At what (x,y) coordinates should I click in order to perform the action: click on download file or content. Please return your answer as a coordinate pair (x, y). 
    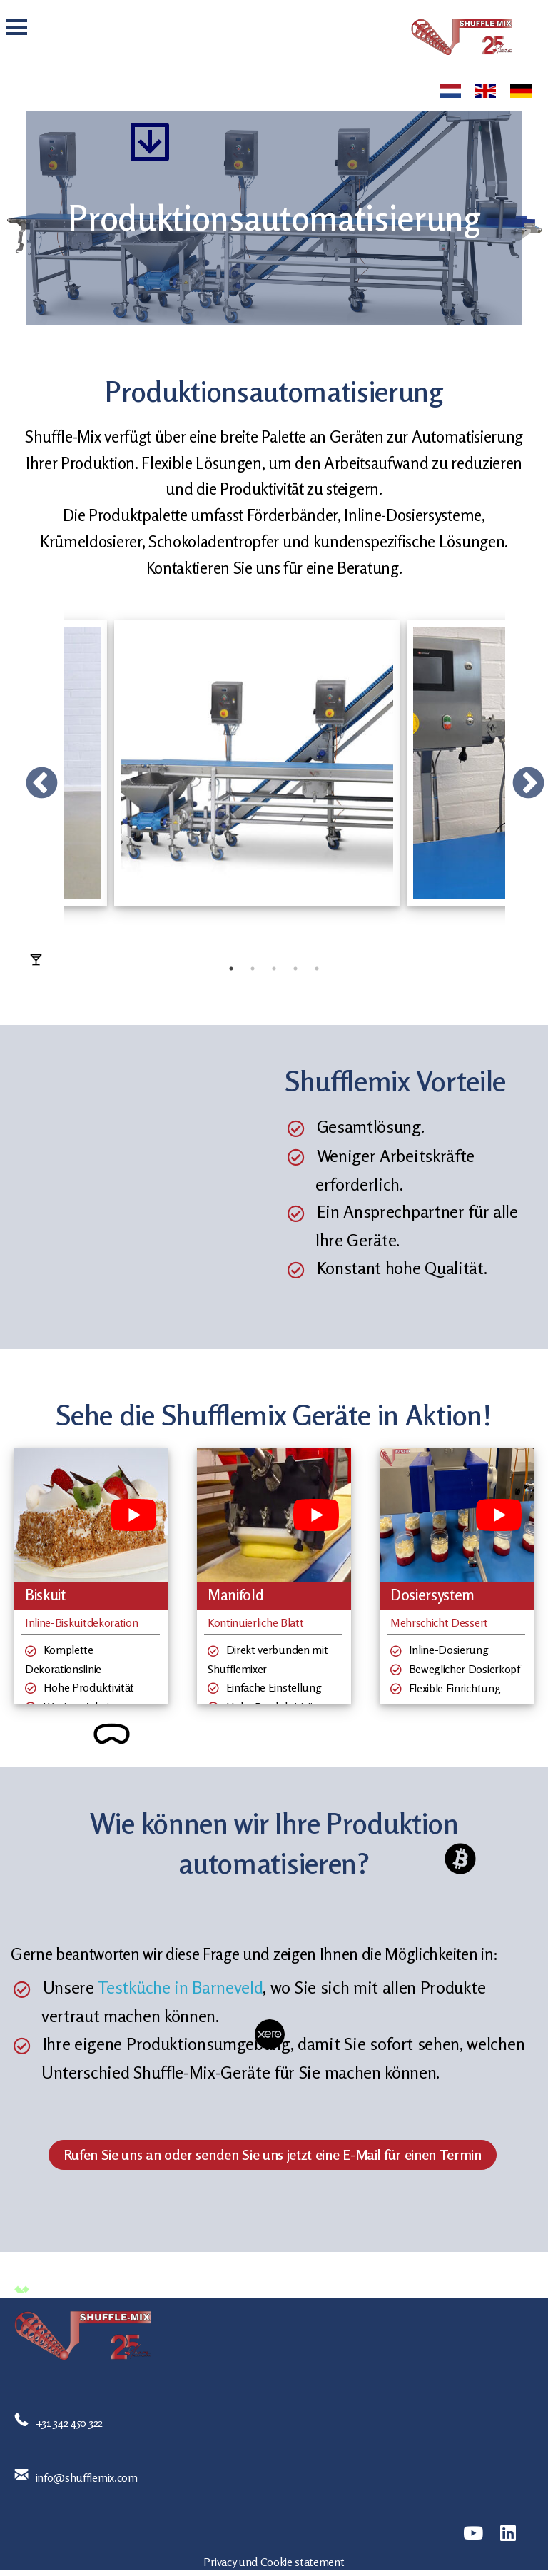
    Looking at the image, I should click on (150, 142).